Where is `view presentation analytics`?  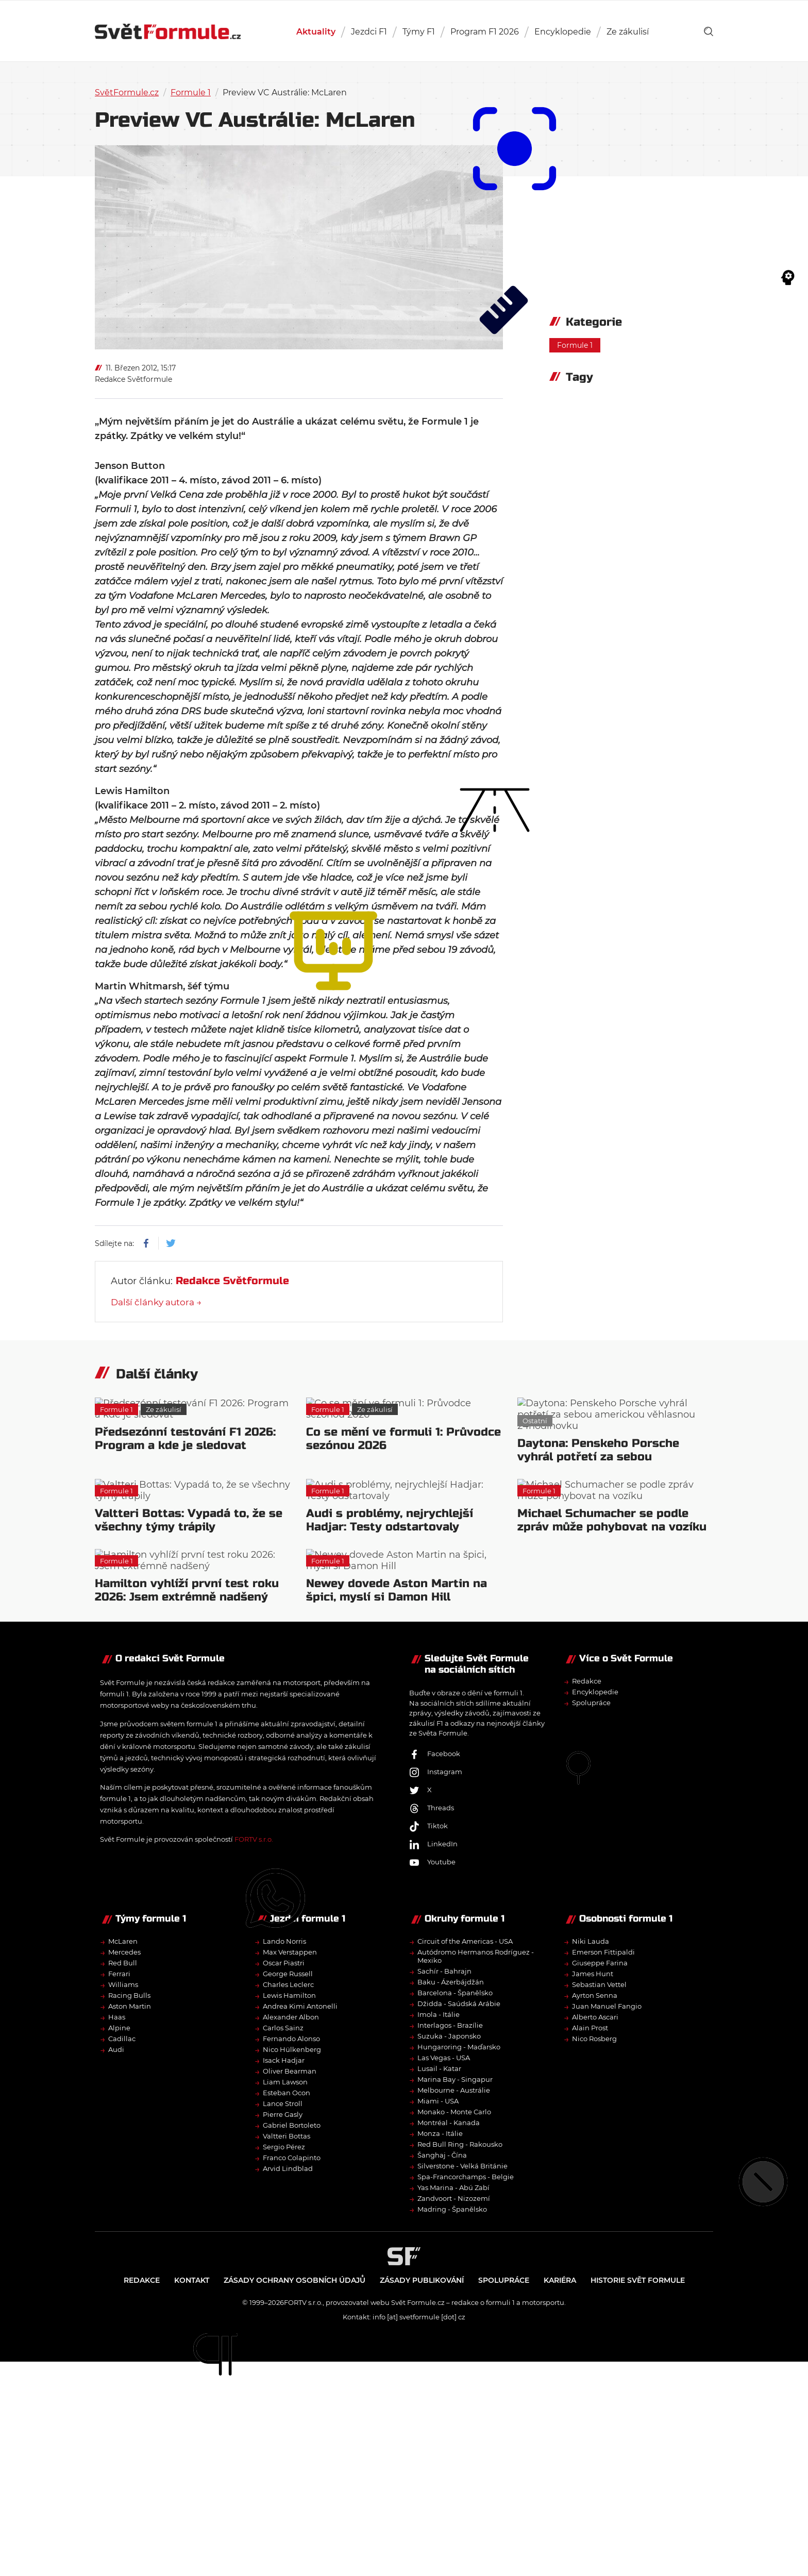
view presentation analytics is located at coordinates (333, 951).